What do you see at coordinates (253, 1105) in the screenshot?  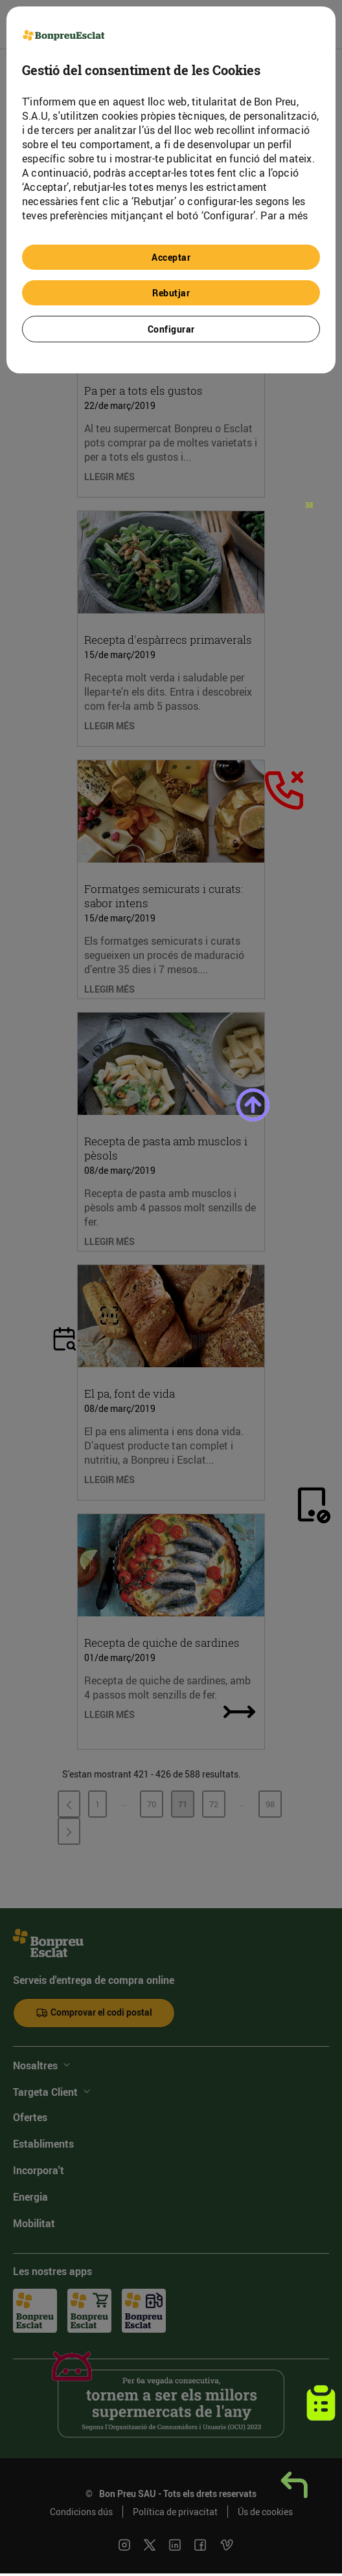 I see `scroll to top of page` at bounding box center [253, 1105].